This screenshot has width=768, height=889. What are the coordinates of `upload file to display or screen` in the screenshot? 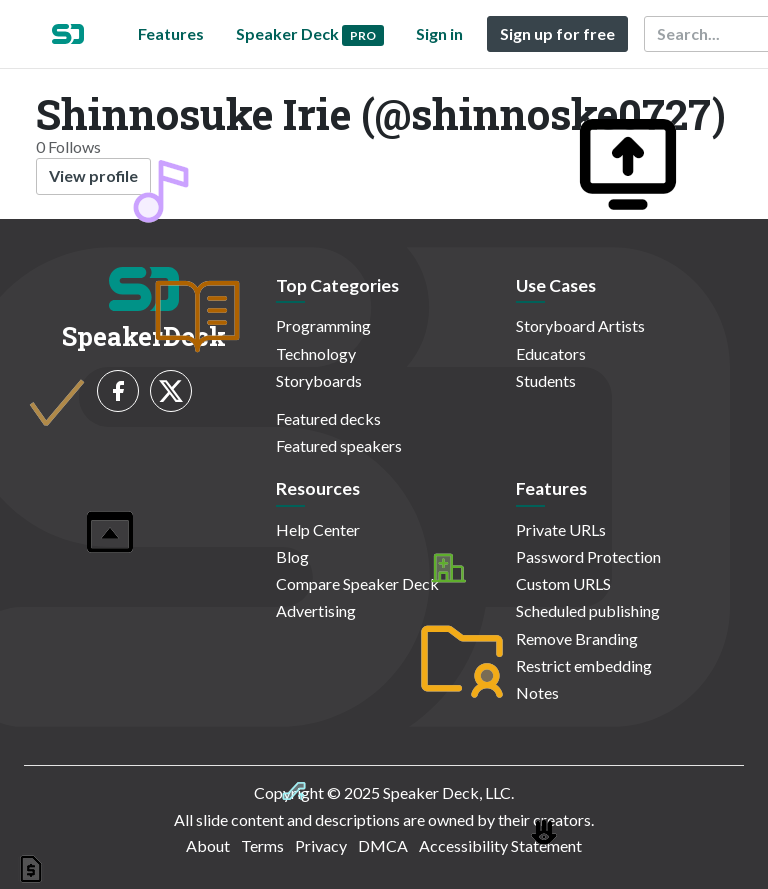 It's located at (628, 160).